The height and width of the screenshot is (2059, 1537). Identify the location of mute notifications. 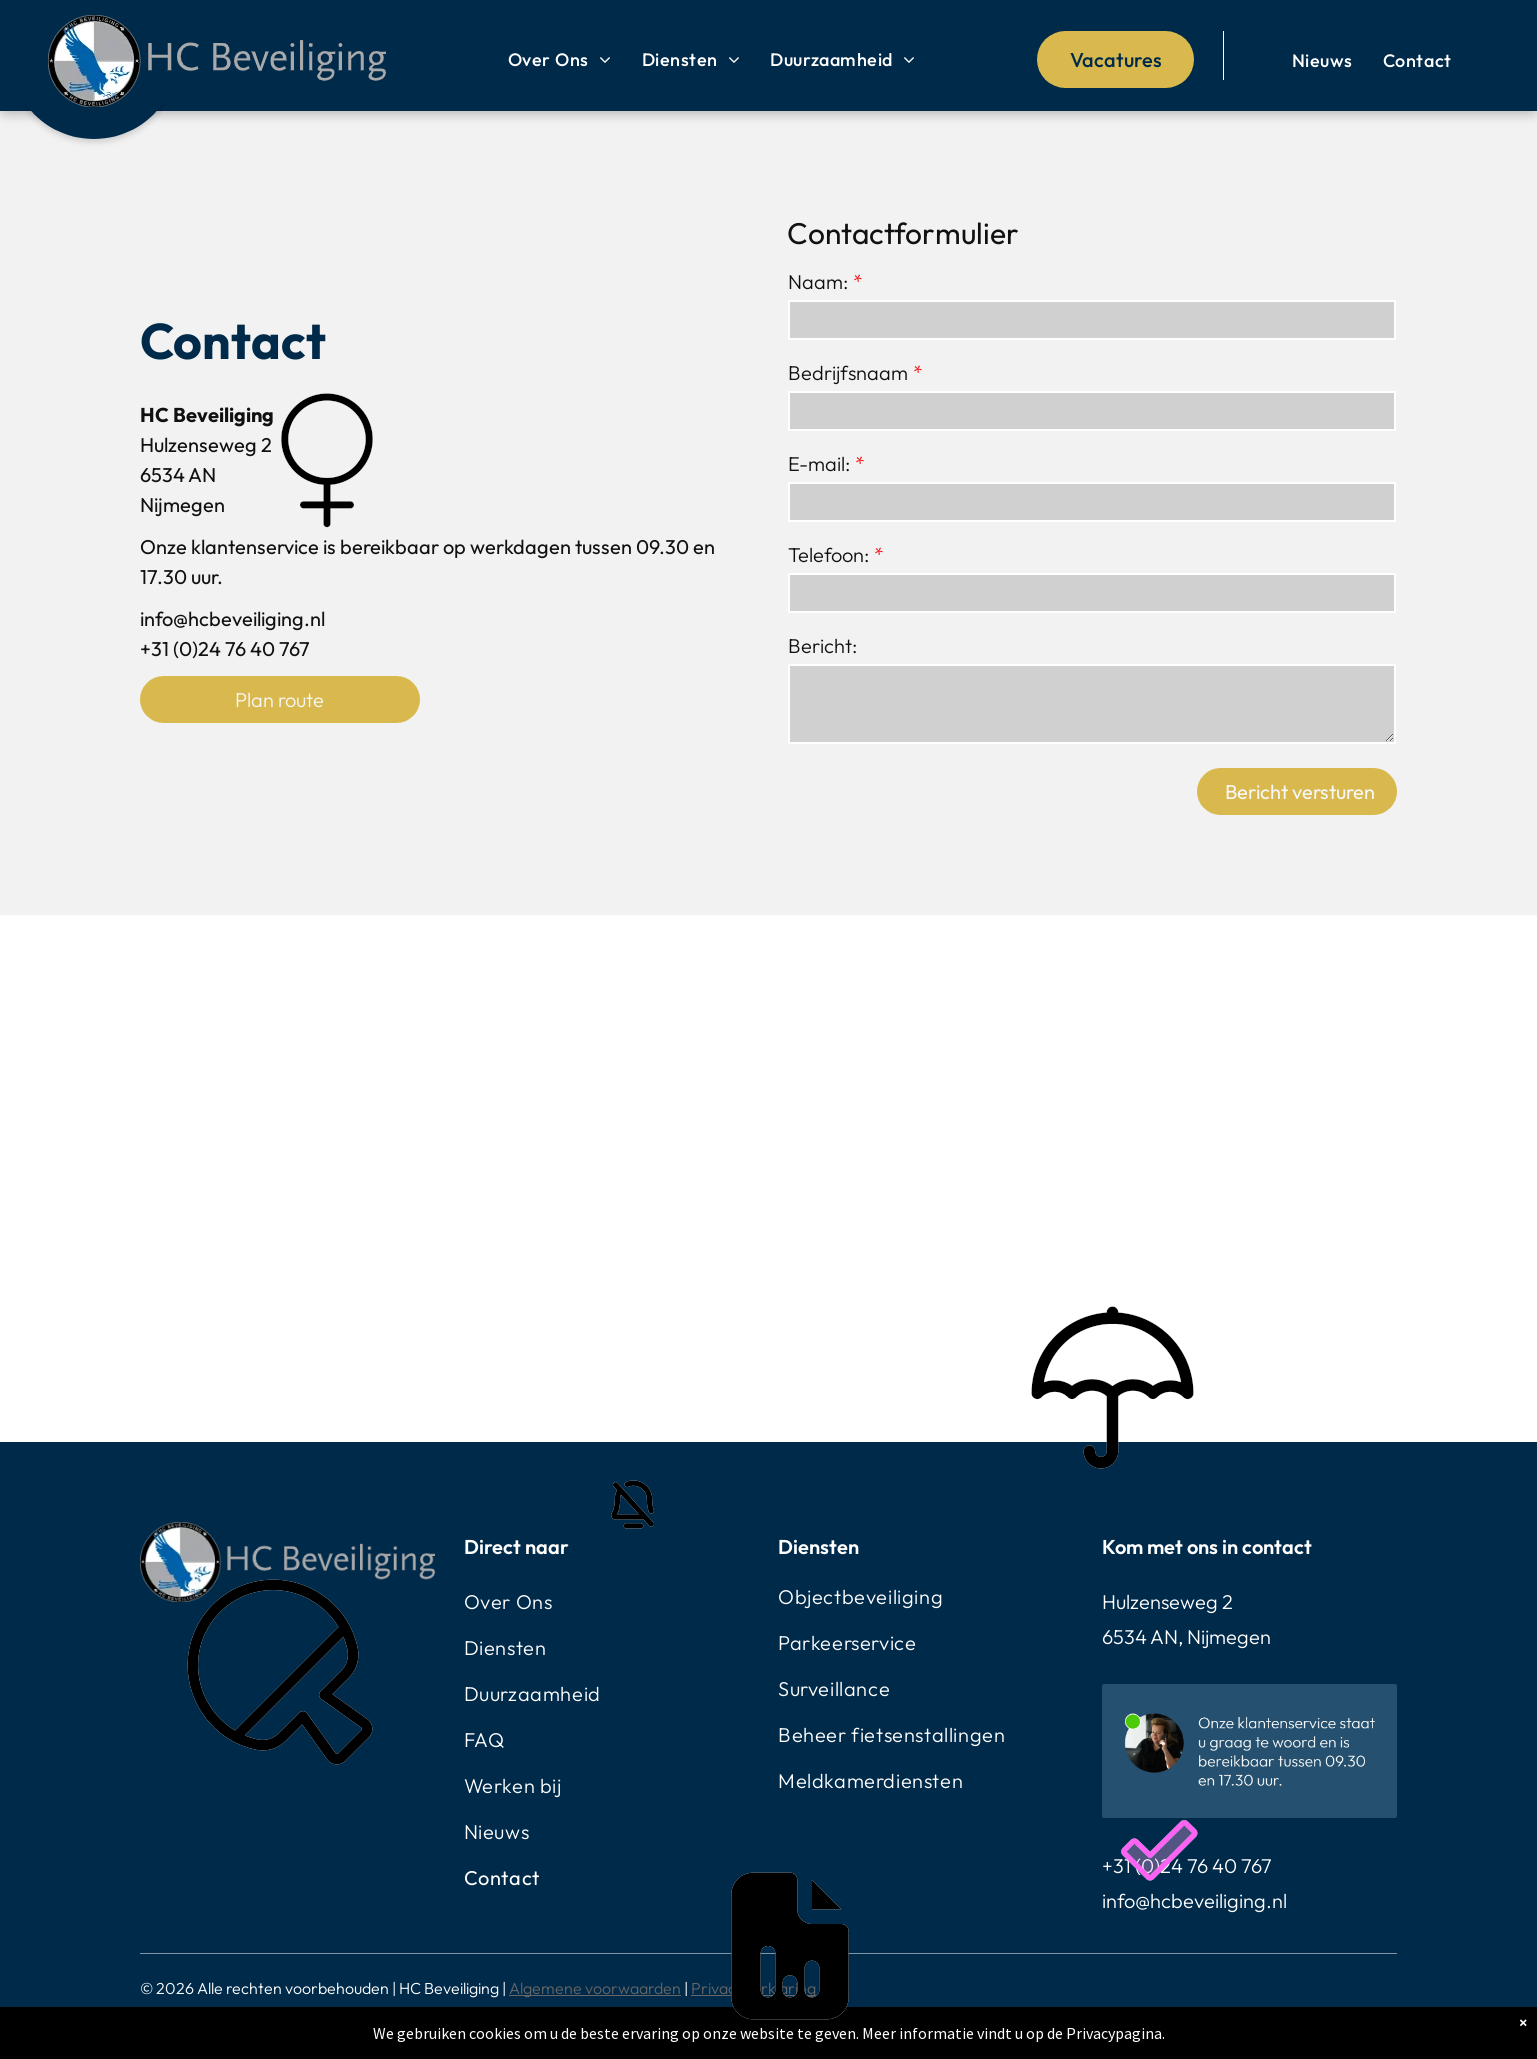
(633, 1504).